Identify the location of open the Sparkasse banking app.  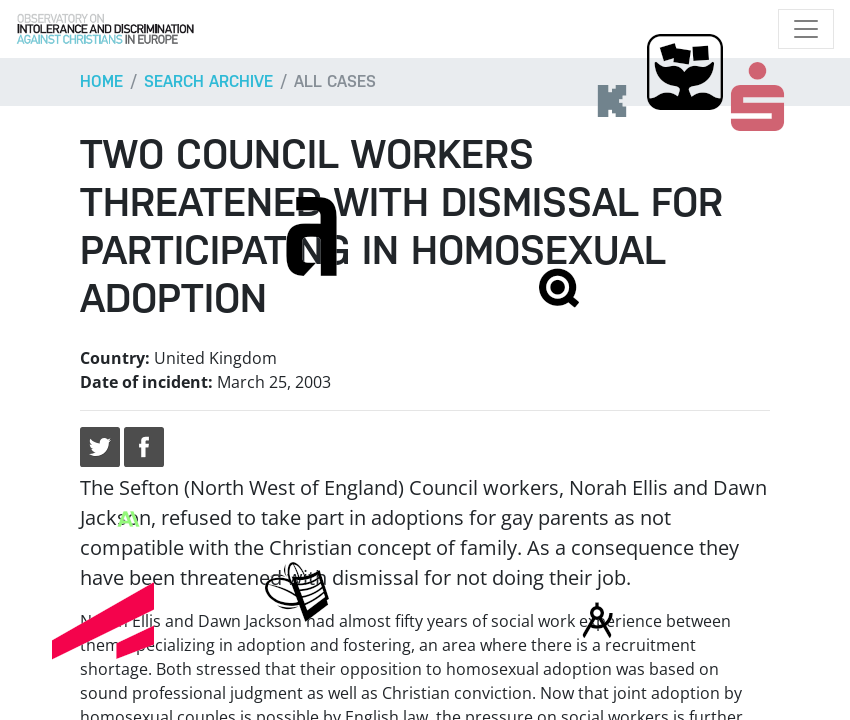
(757, 96).